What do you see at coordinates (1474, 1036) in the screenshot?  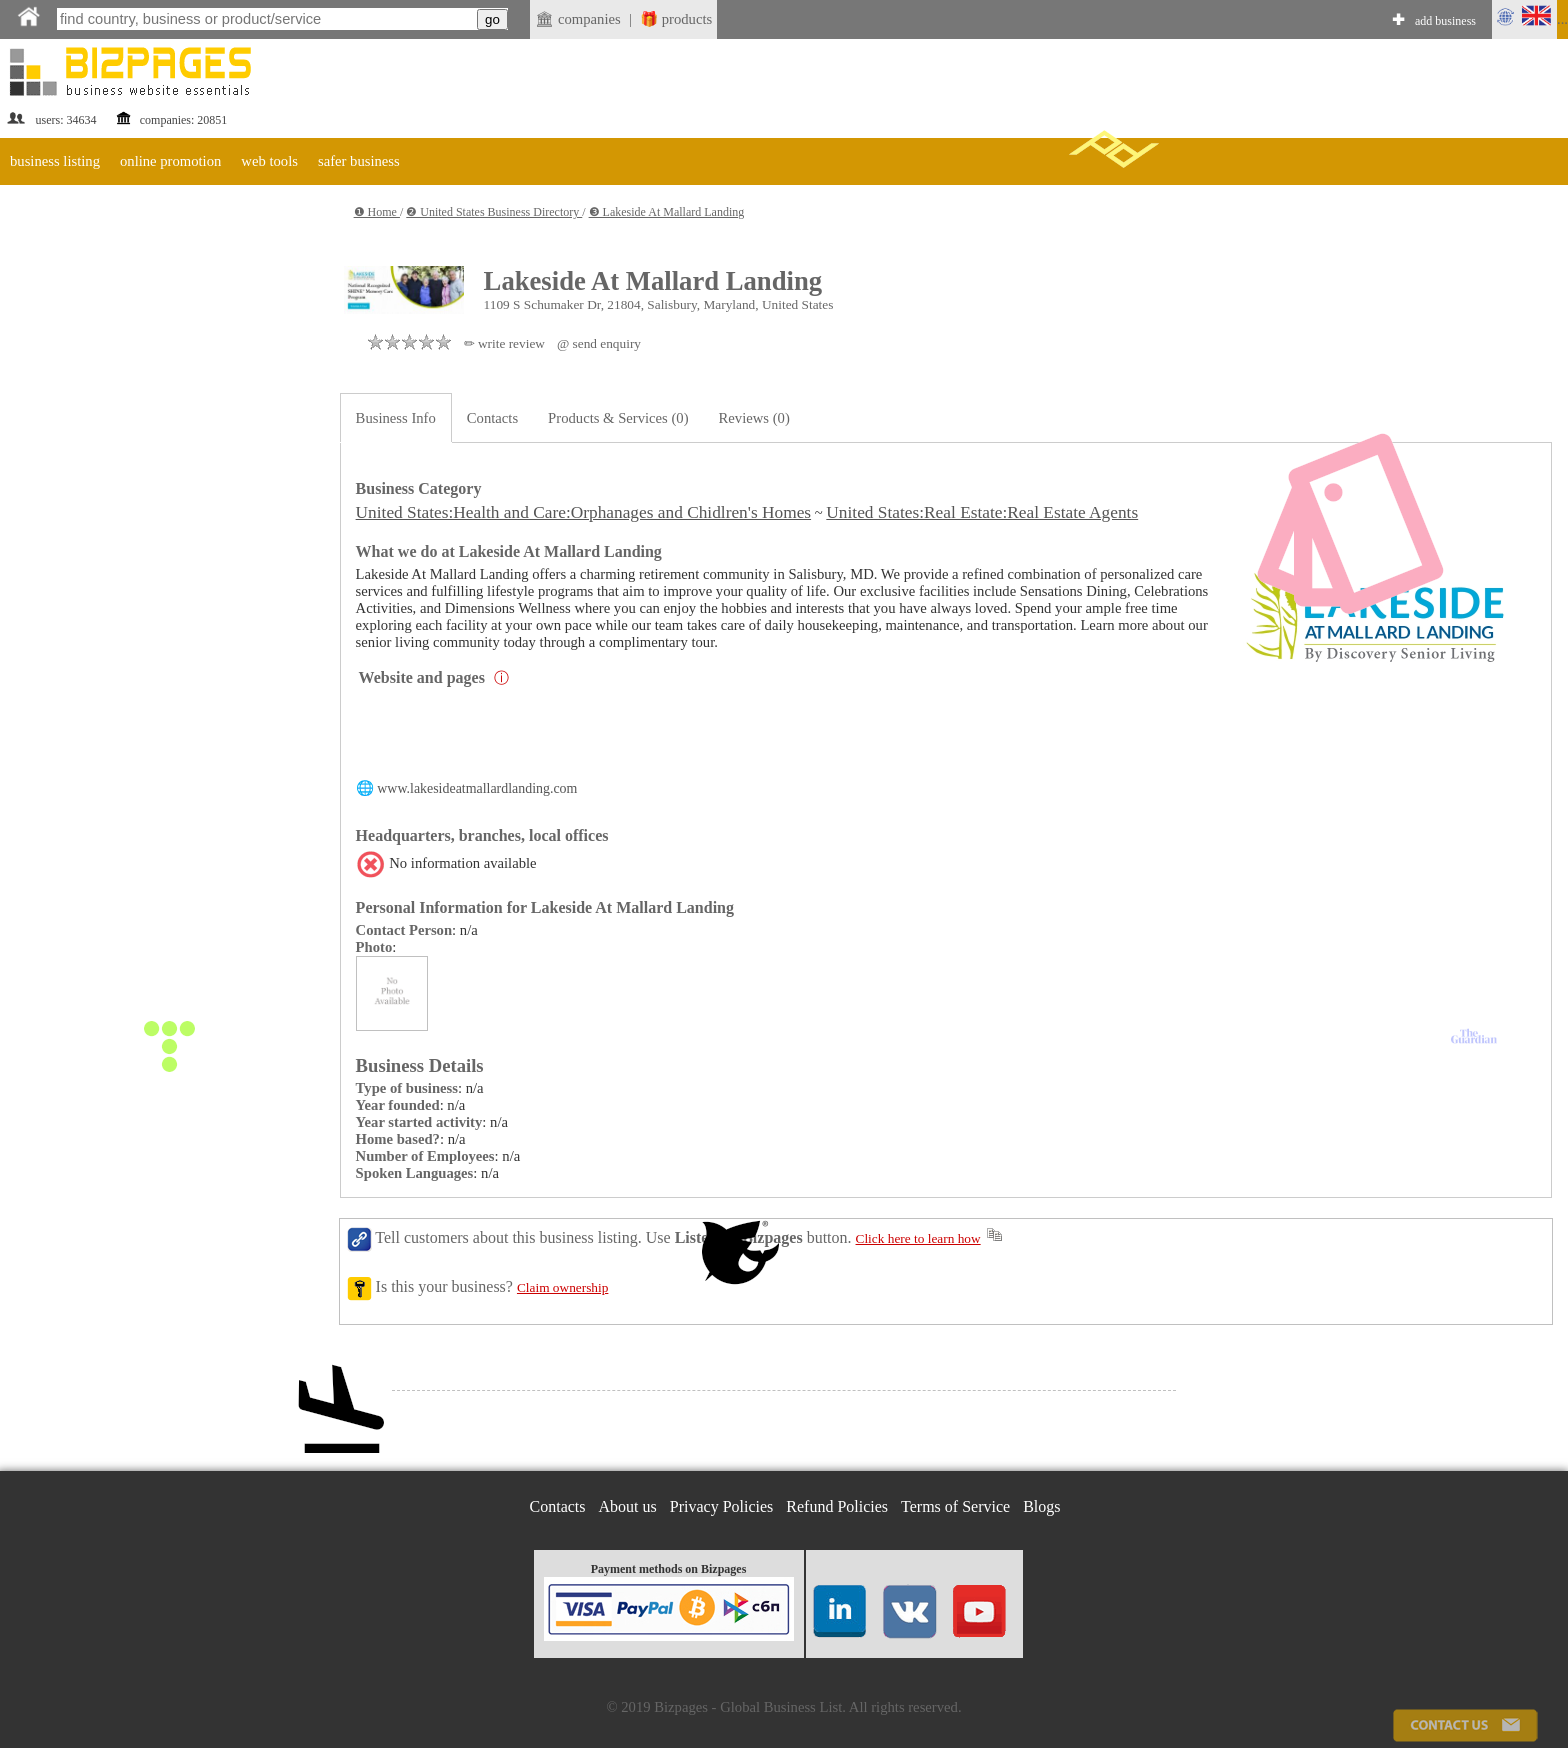 I see `open The Guardian news app` at bounding box center [1474, 1036].